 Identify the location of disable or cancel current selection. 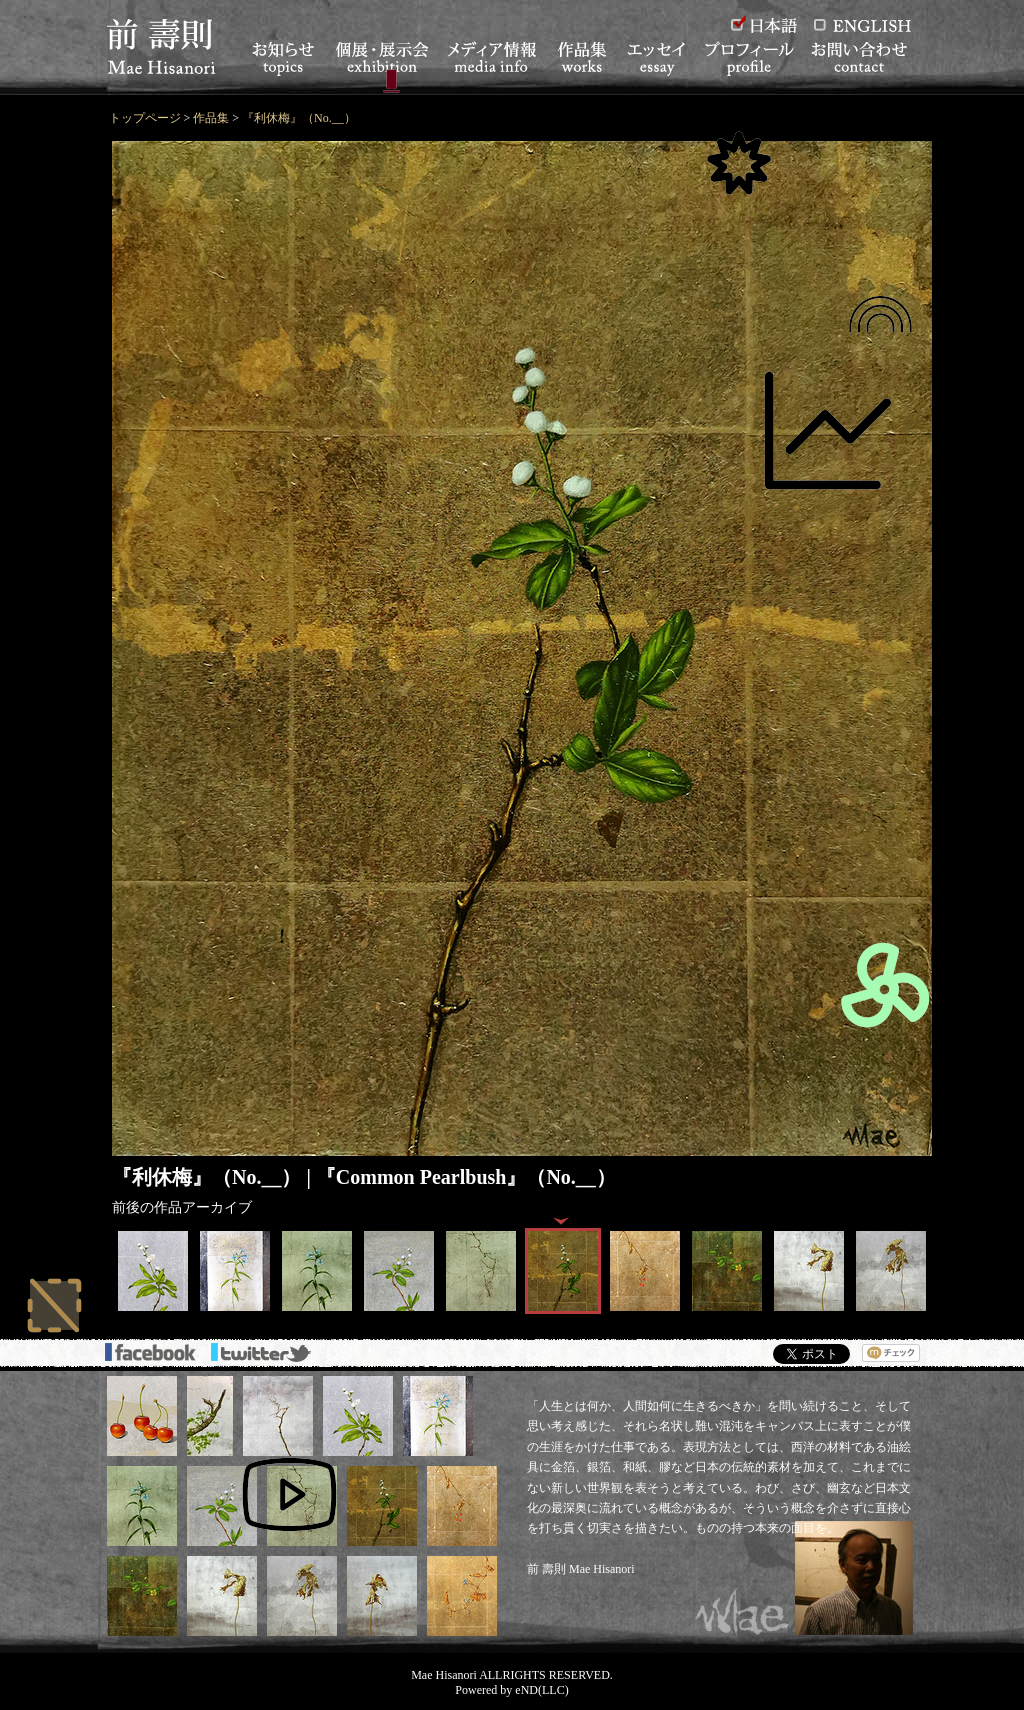
(54, 1305).